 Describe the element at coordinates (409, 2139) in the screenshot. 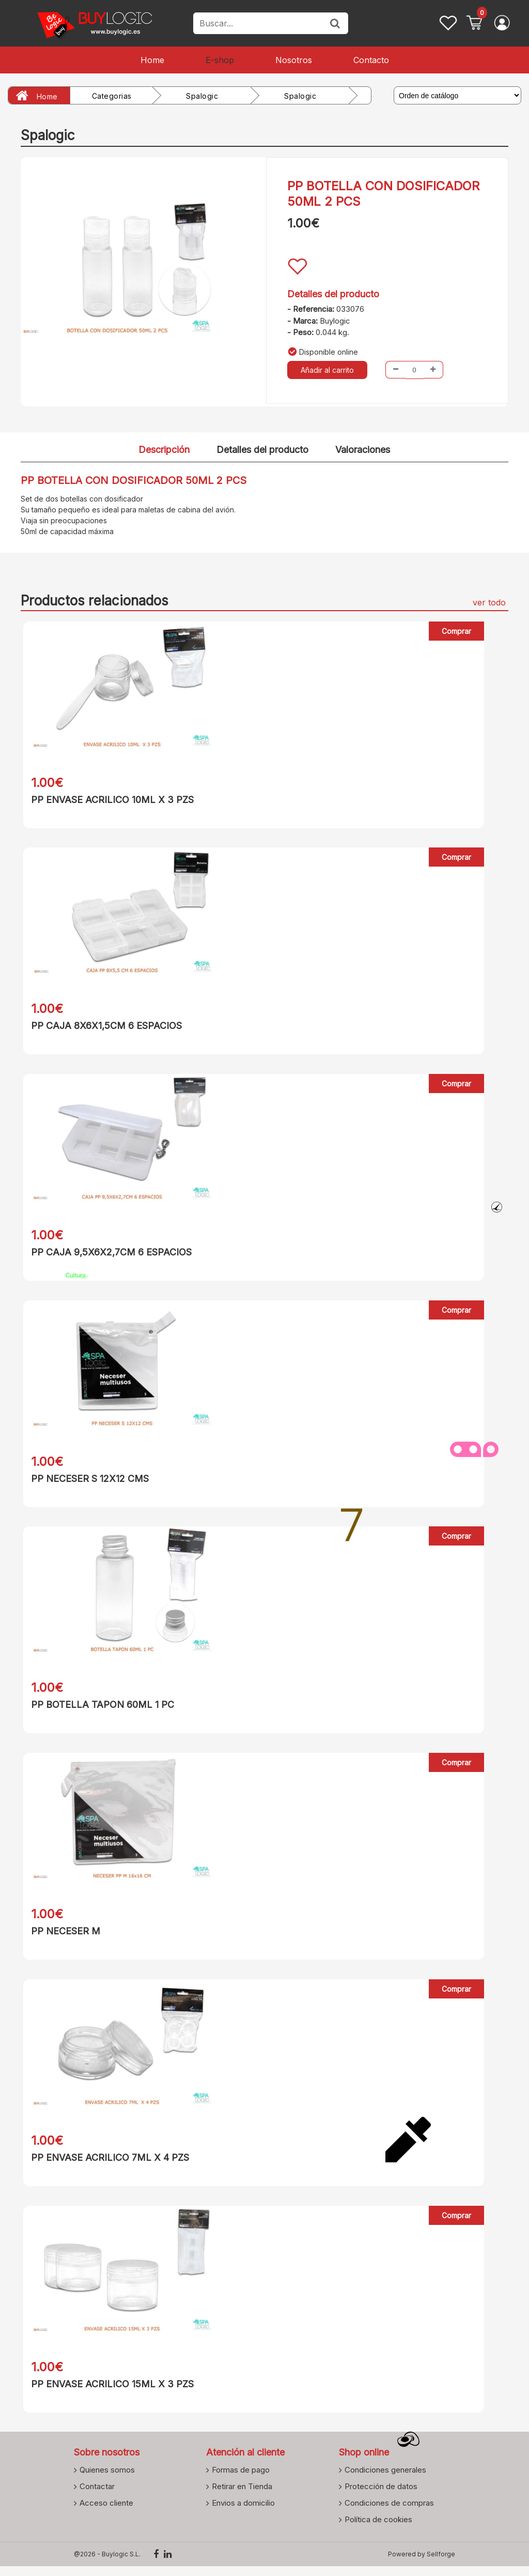

I see `color picker tool` at that location.